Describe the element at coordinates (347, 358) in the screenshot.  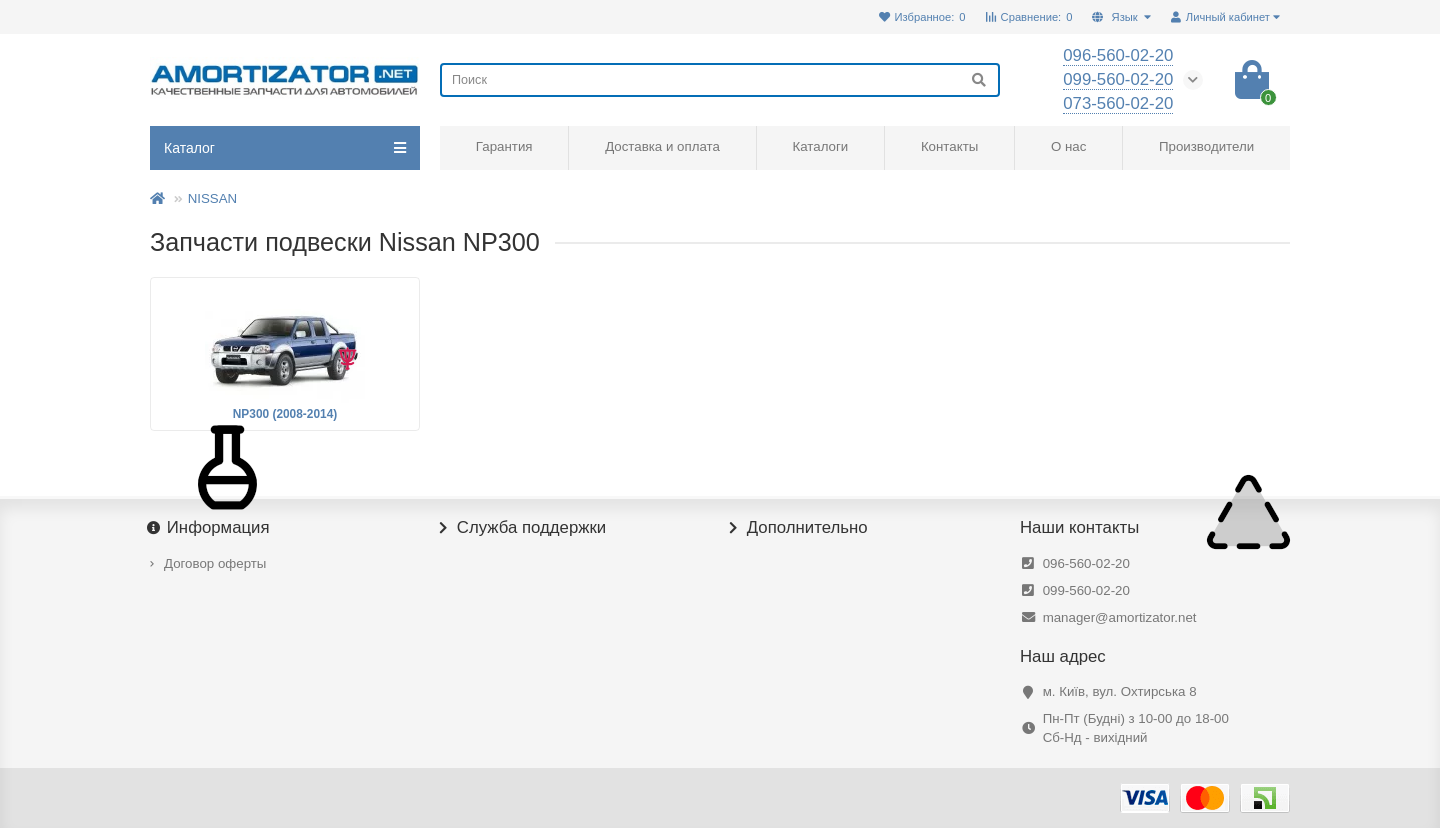
I see `access disc golf course information` at that location.